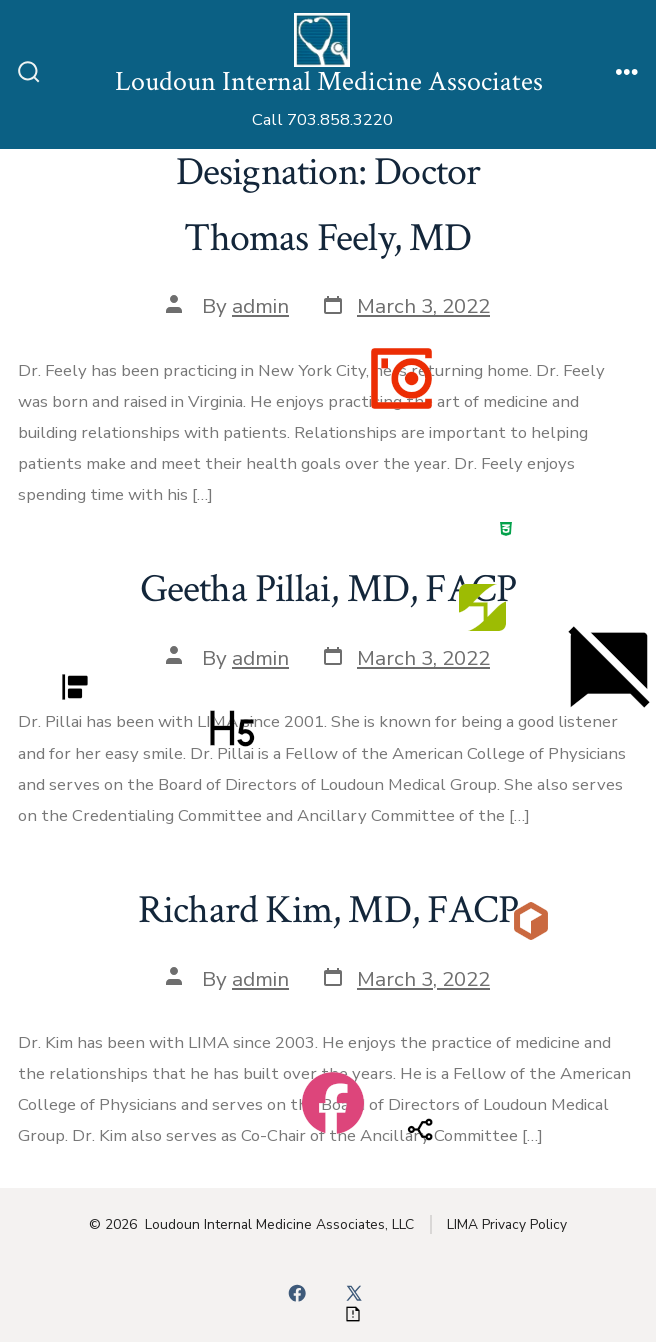 The width and height of the screenshot is (656, 1342). Describe the element at coordinates (506, 529) in the screenshot. I see `indicates CSS3 styling or stylesheet functionality` at that location.